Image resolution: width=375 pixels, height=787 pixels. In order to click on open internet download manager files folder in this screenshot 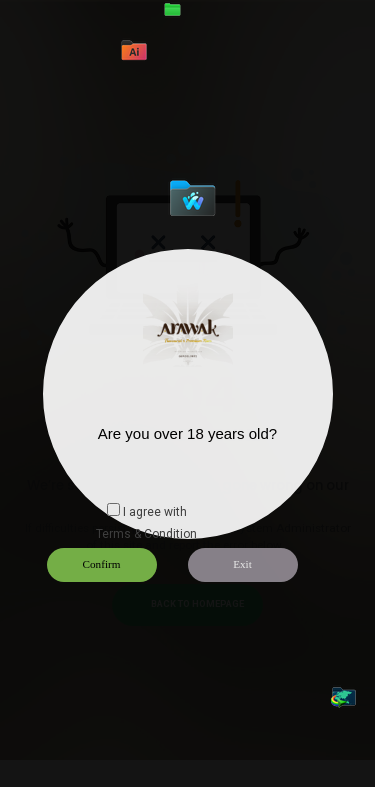, I will do `click(344, 697)`.